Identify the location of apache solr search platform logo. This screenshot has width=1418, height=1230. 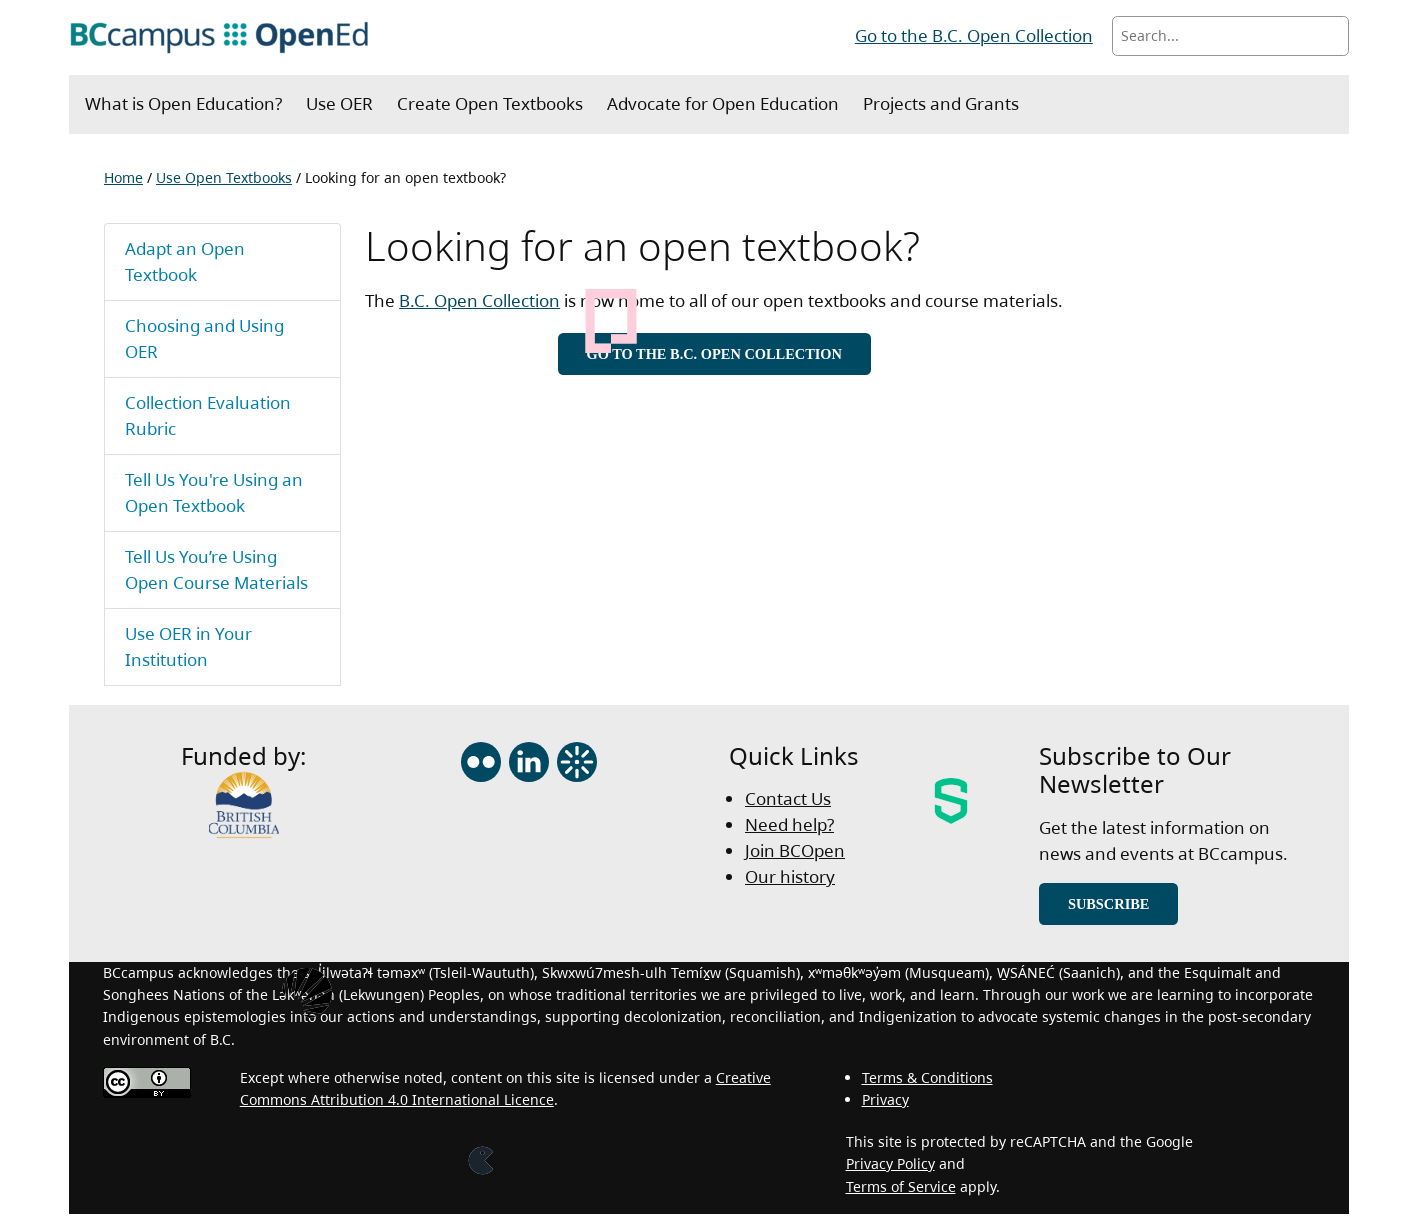
(307, 993).